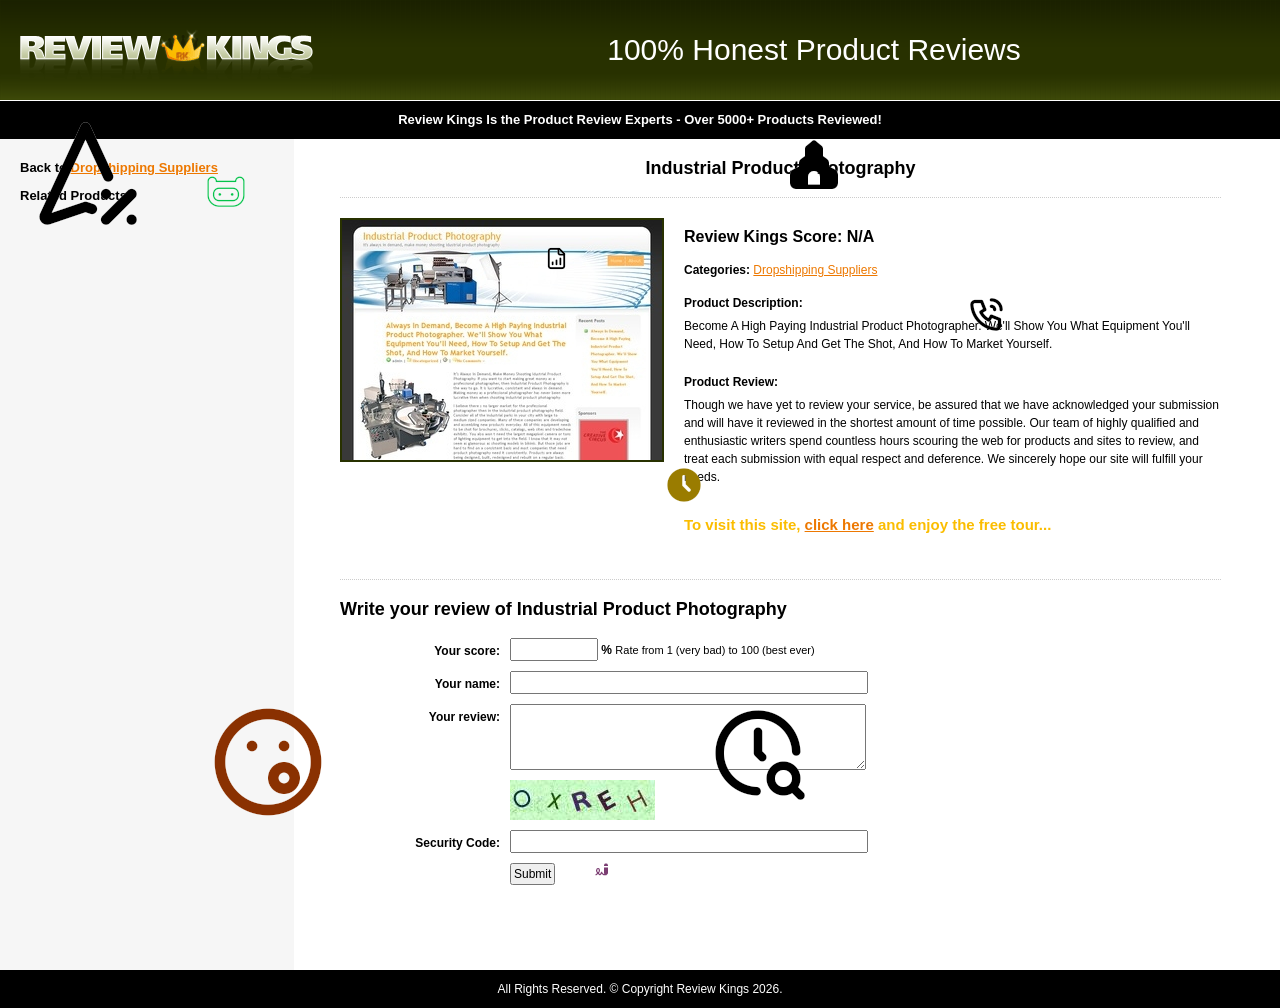 This screenshot has height=1008, width=1280. What do you see at coordinates (268, 762) in the screenshot?
I see `indicates singing or karaoke mode` at bounding box center [268, 762].